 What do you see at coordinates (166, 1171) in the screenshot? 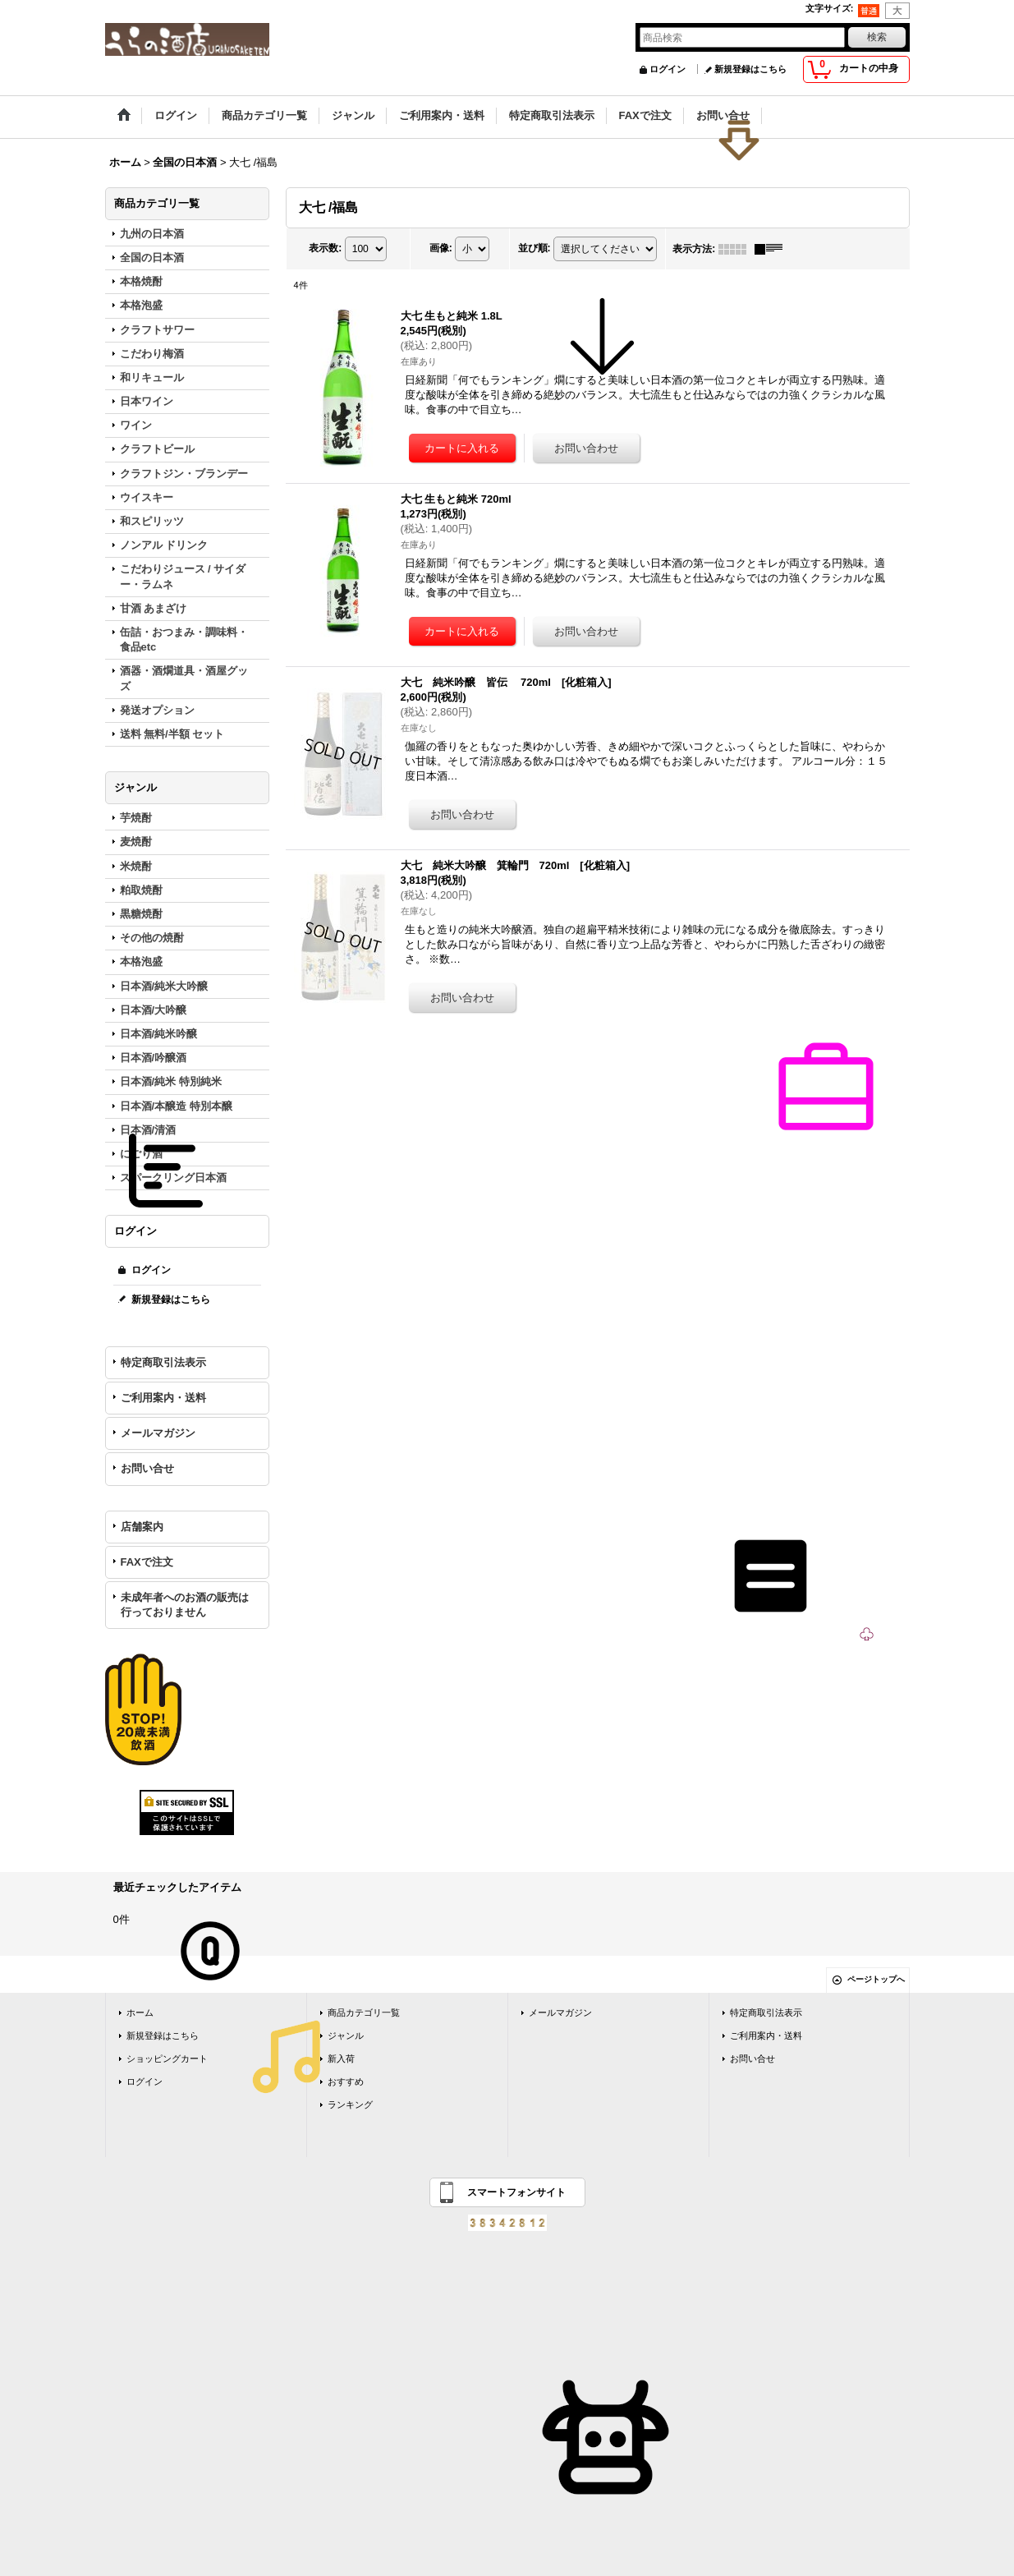
I see `view declining metrics or statistics` at bounding box center [166, 1171].